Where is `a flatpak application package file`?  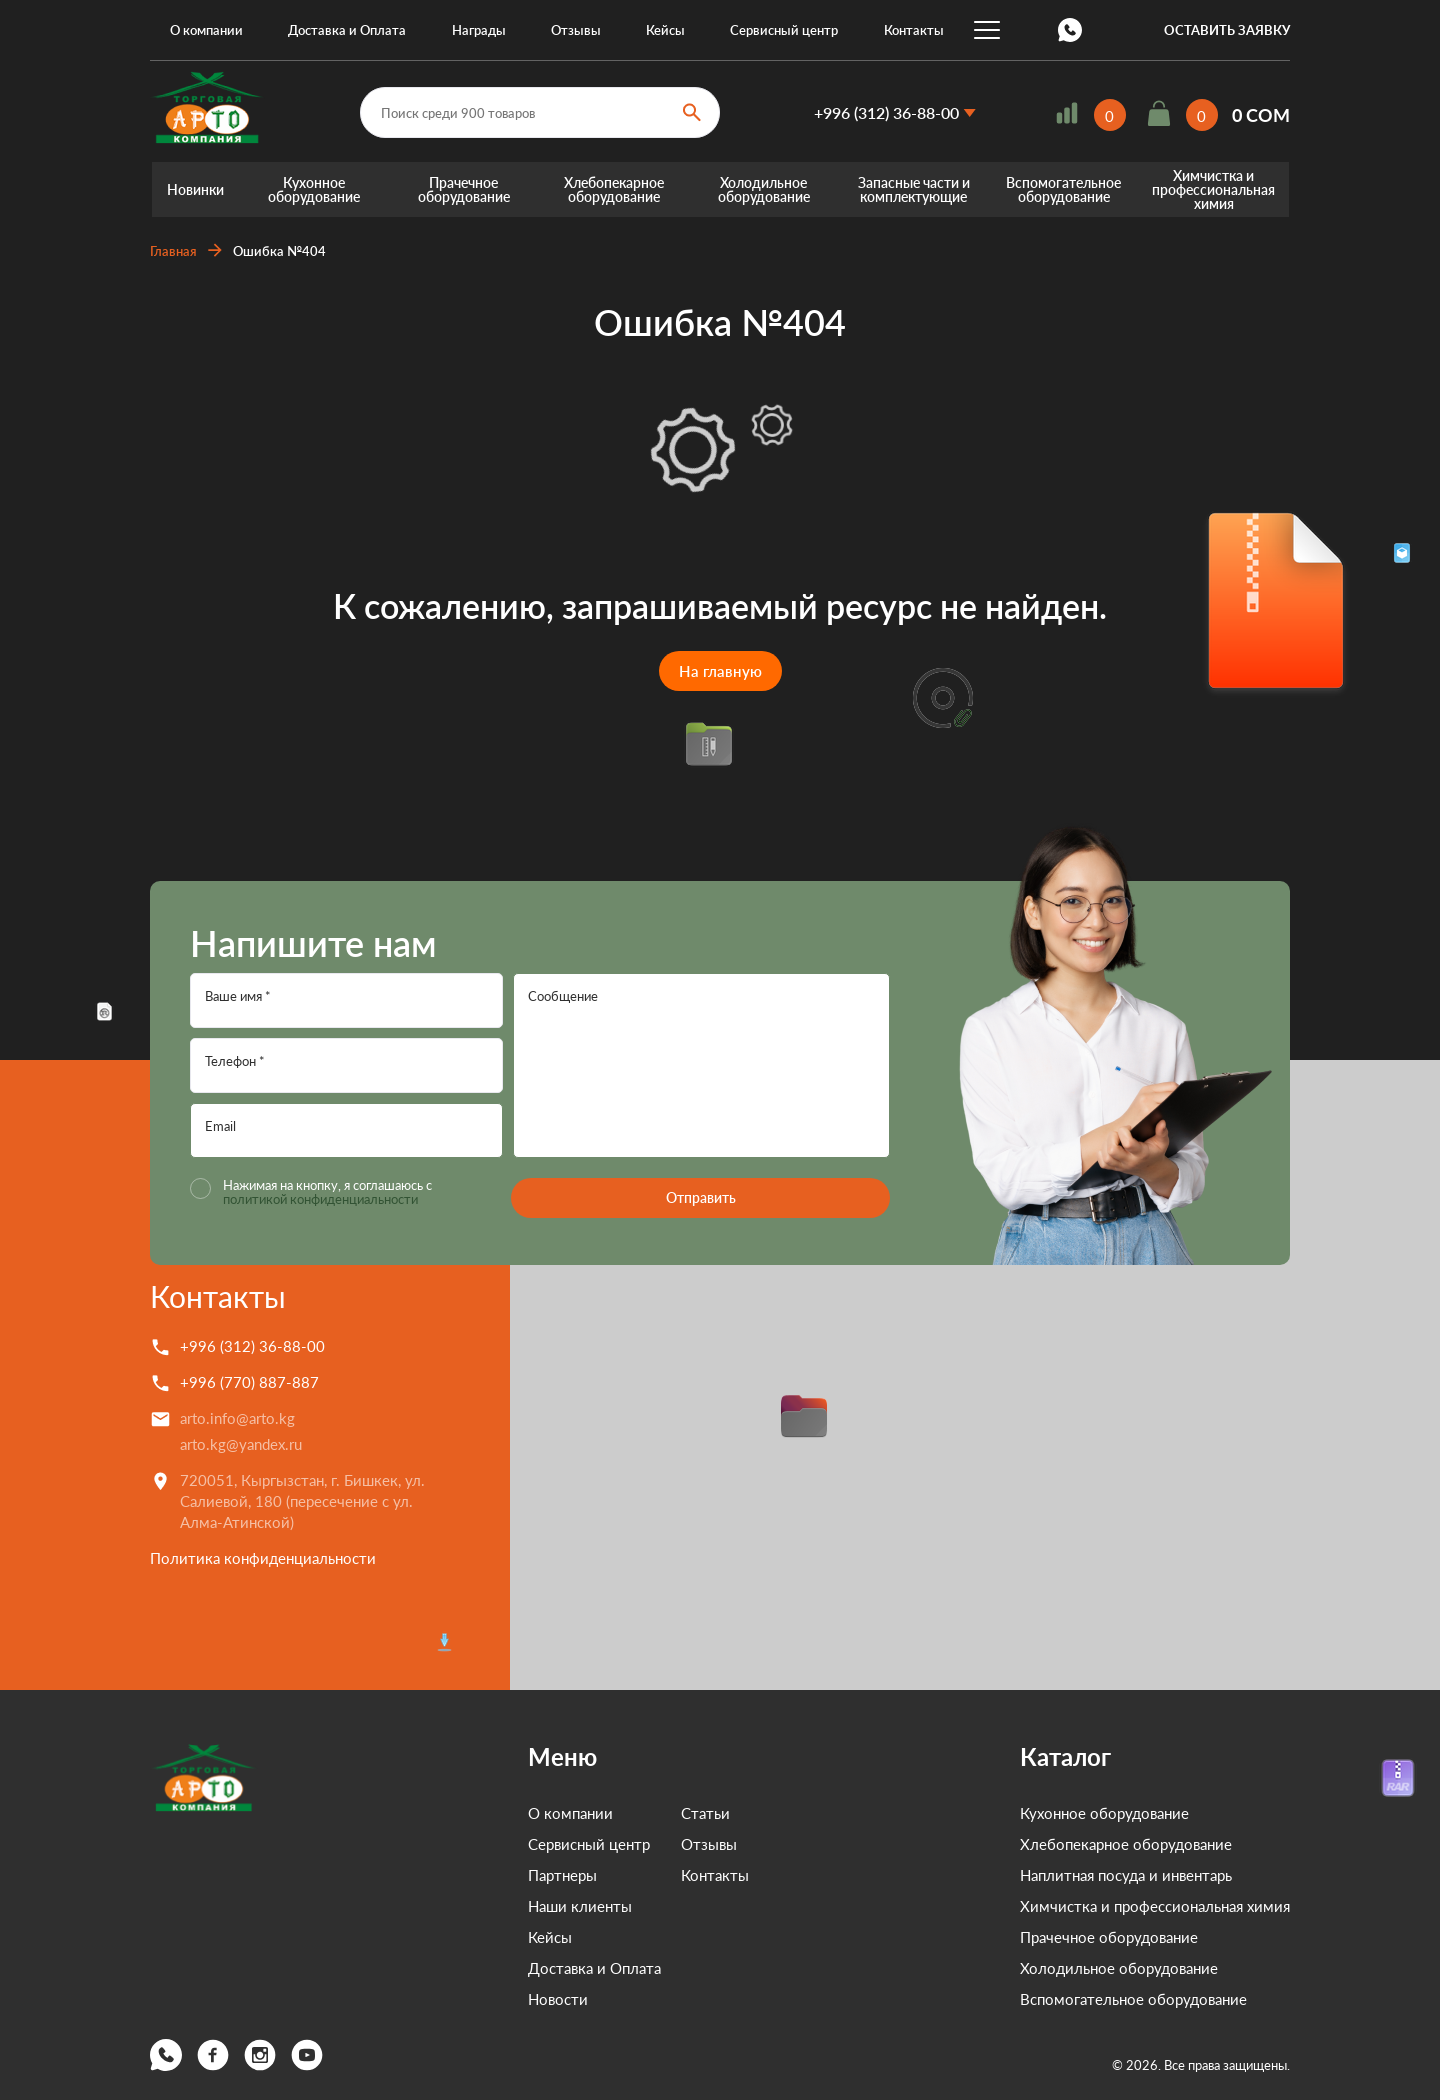 a flatpak application package file is located at coordinates (1402, 553).